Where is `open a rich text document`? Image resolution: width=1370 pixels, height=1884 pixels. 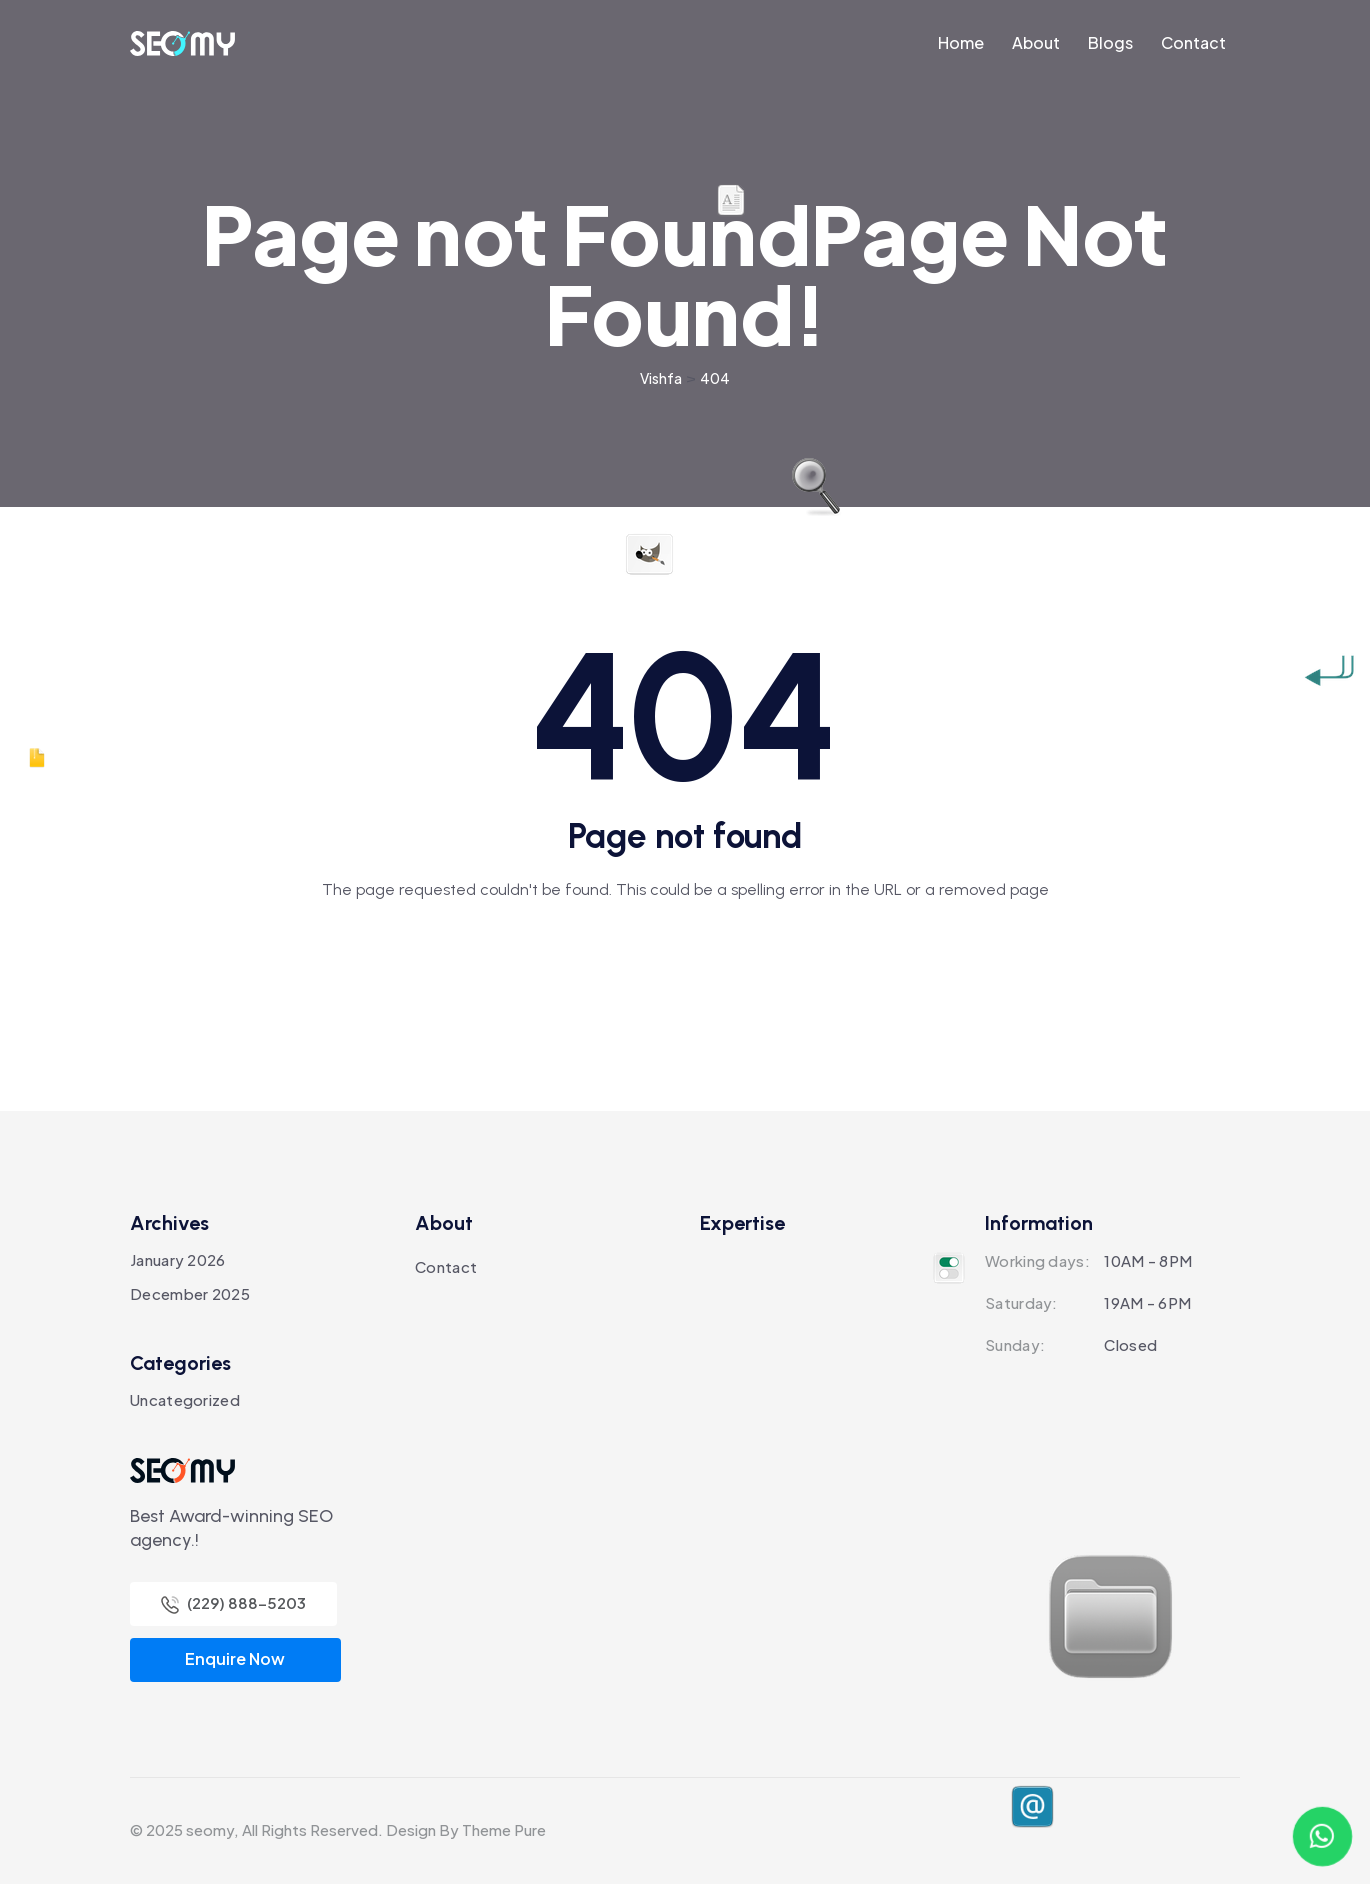
open a rich text document is located at coordinates (731, 200).